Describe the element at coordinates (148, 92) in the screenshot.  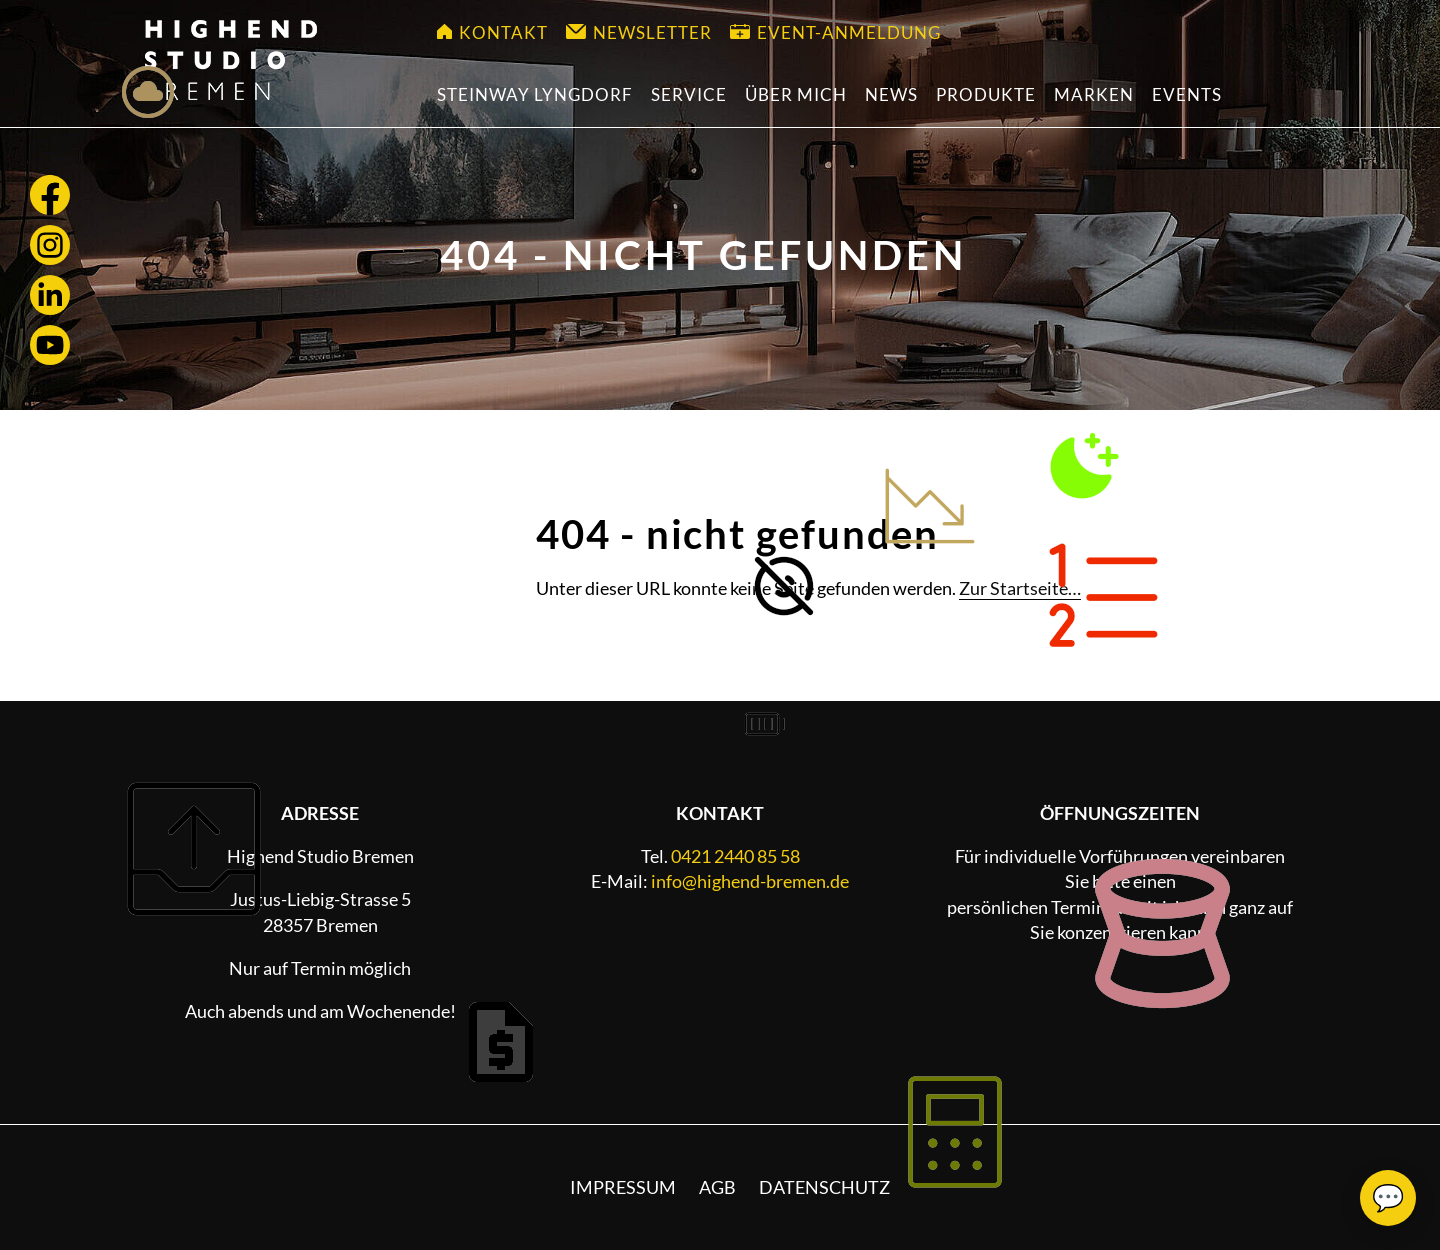
I see `access cloud storage` at that location.